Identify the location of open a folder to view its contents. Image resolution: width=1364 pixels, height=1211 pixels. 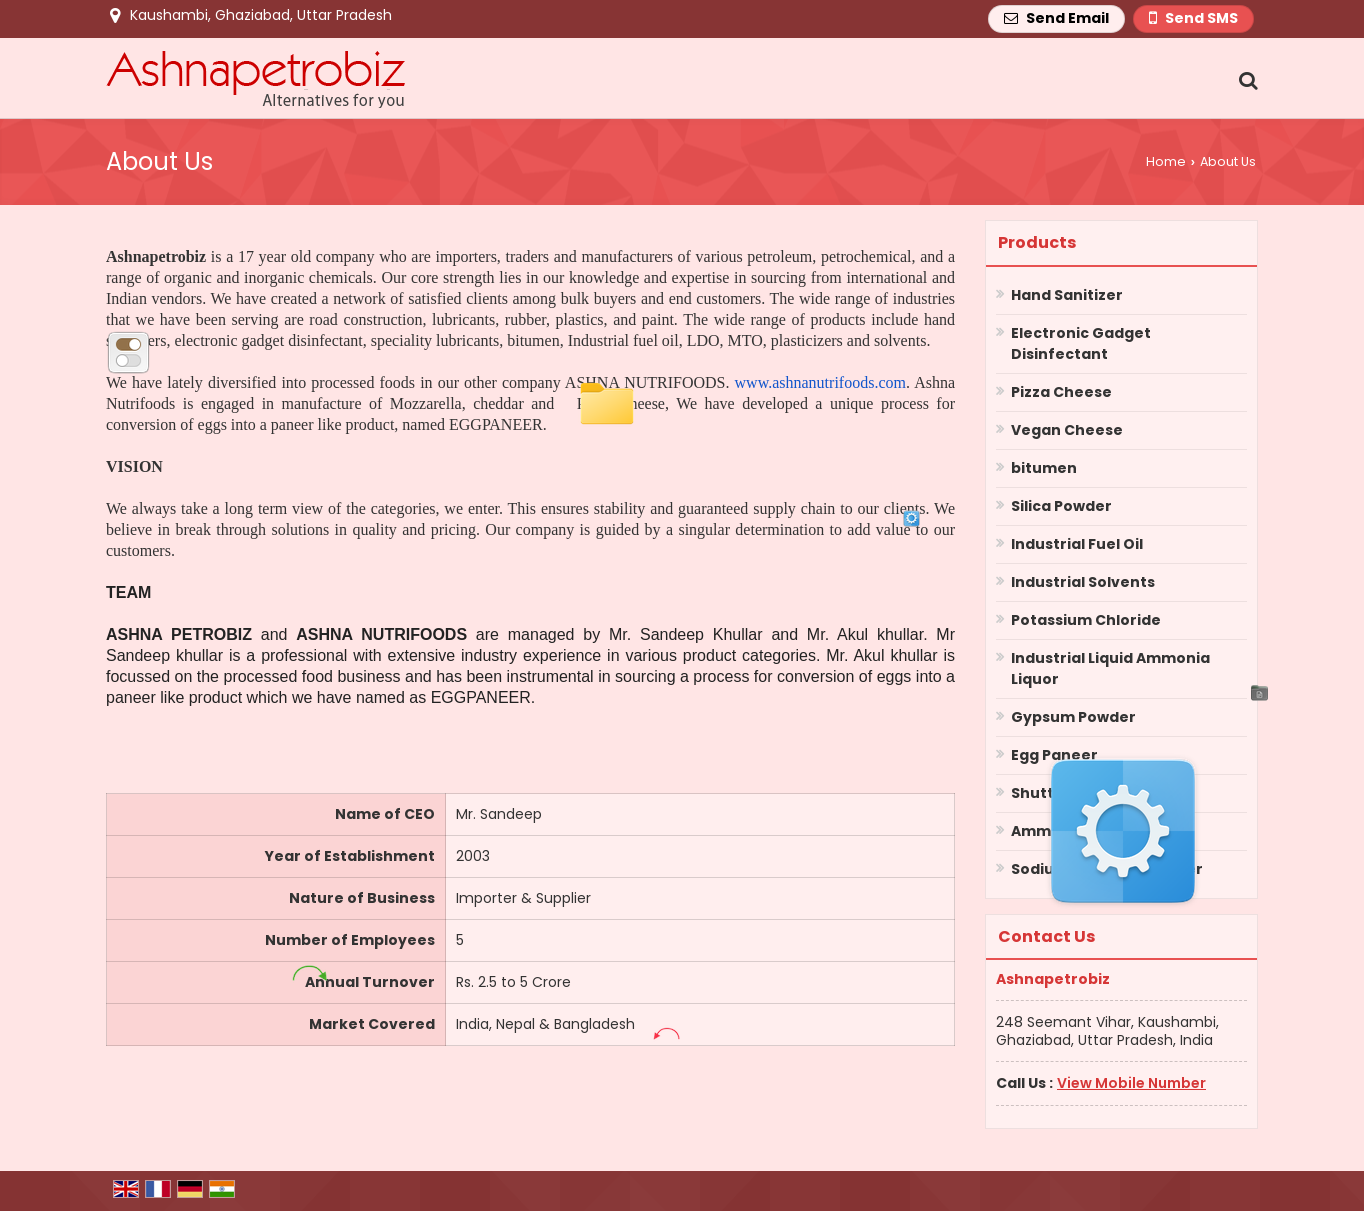
(607, 405).